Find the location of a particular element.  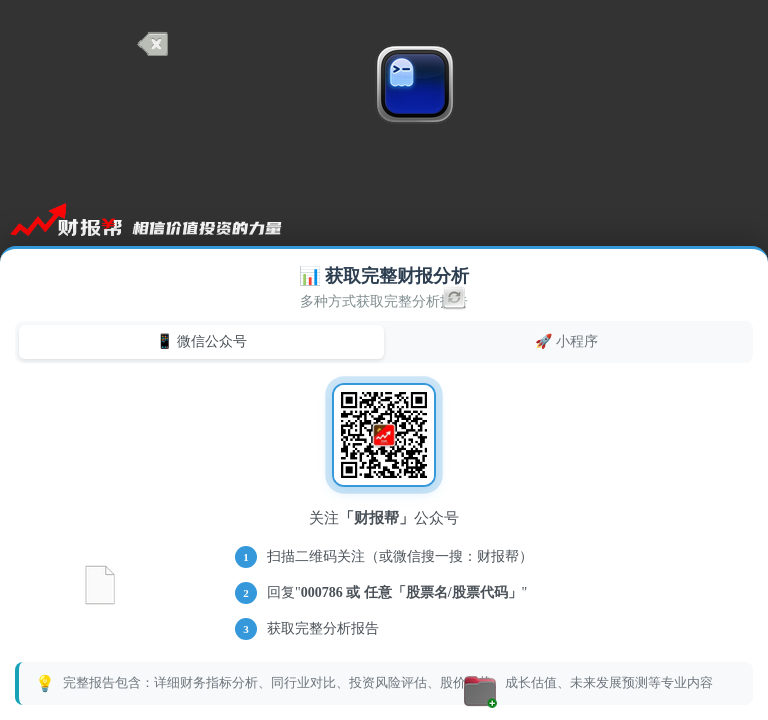

clear or delete entered text is located at coordinates (151, 43).